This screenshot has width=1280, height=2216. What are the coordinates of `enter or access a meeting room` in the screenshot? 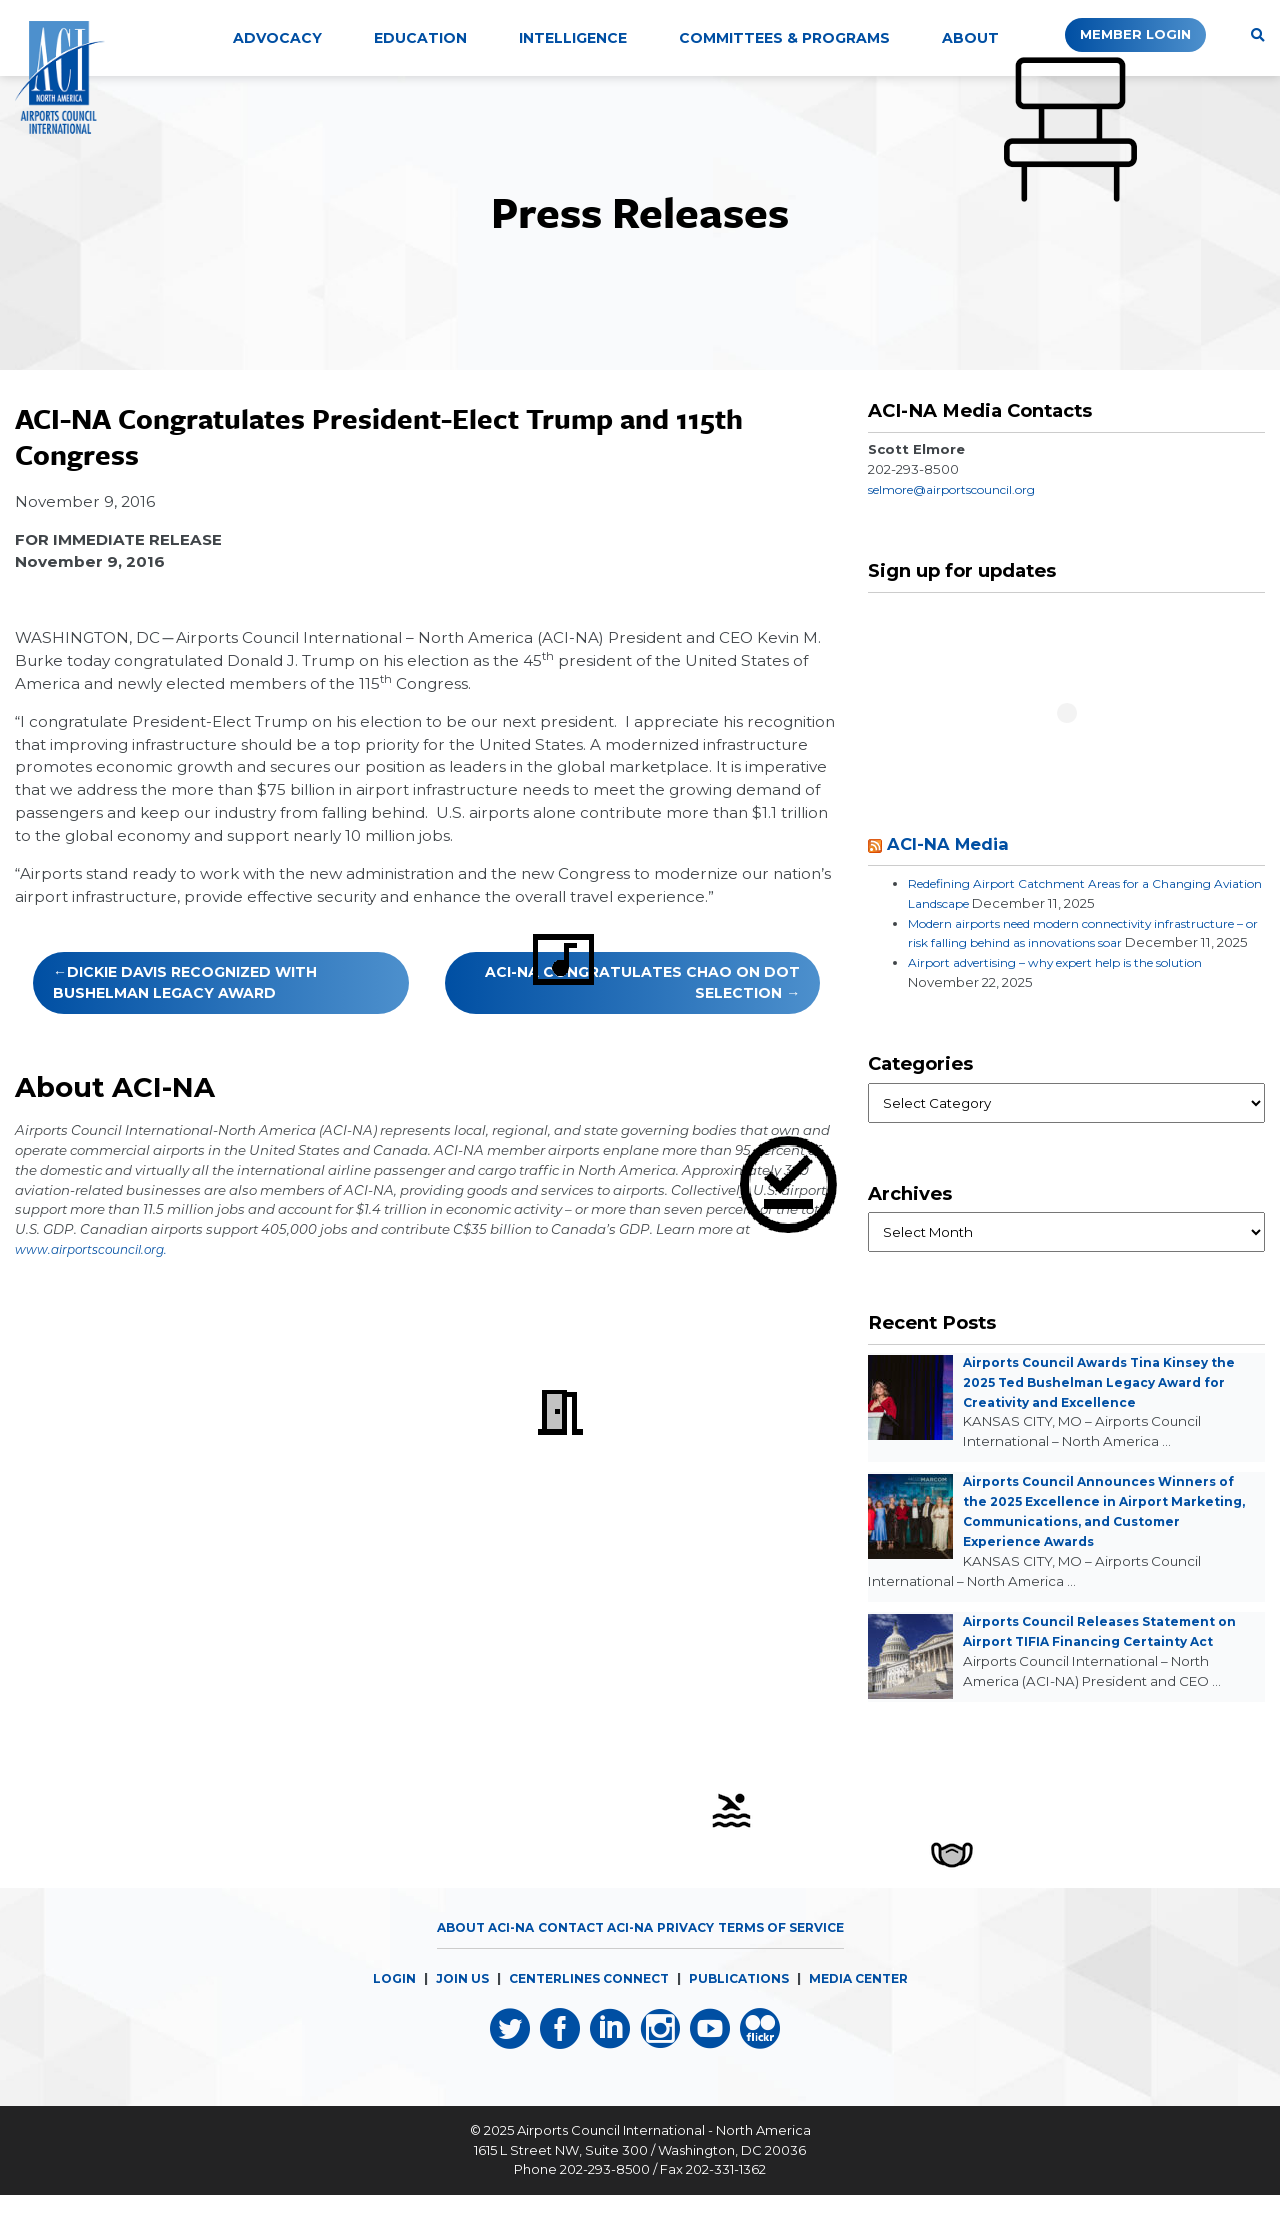 It's located at (560, 1412).